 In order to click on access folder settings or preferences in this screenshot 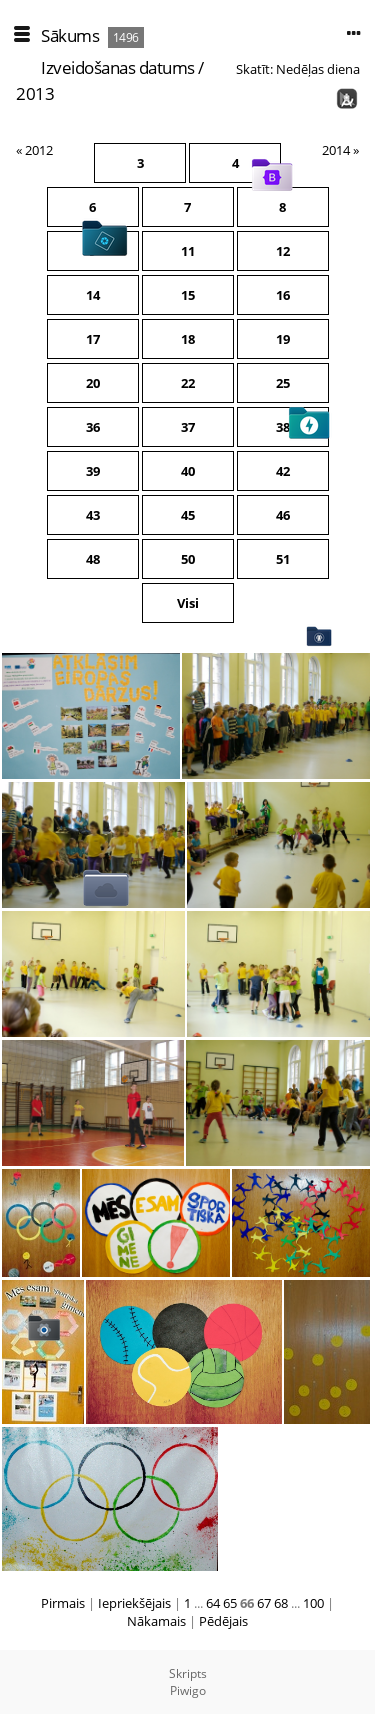, I will do `click(44, 1329)`.